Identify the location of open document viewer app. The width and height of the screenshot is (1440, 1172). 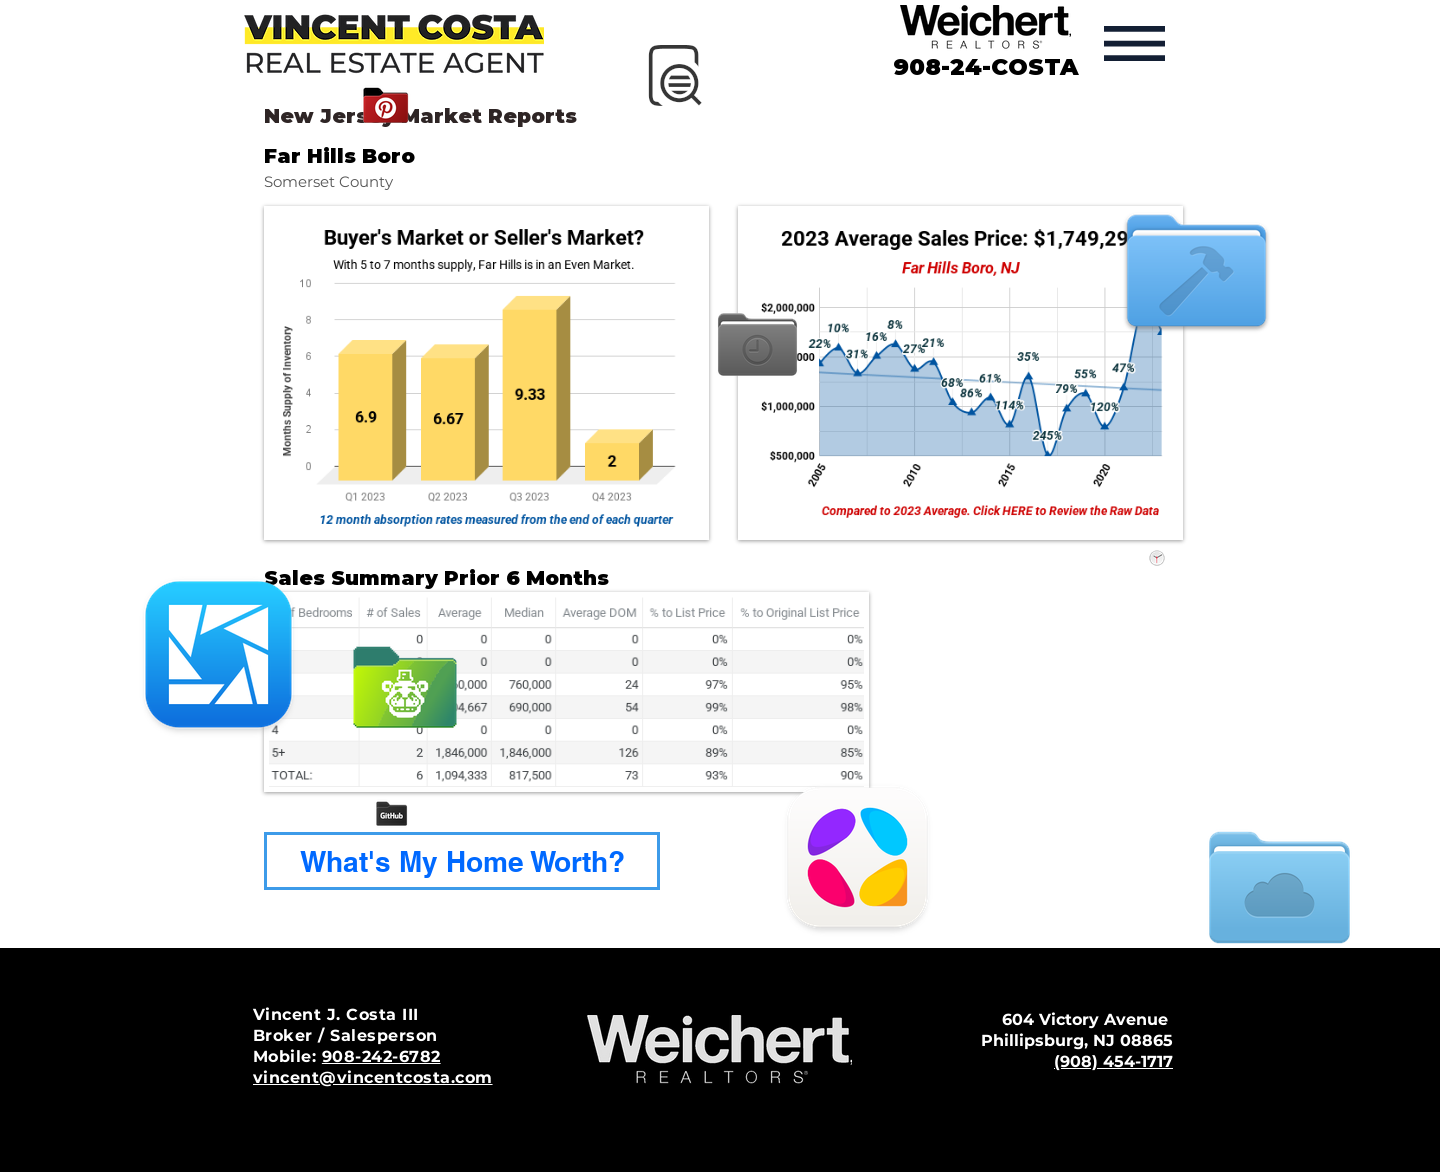
(675, 75).